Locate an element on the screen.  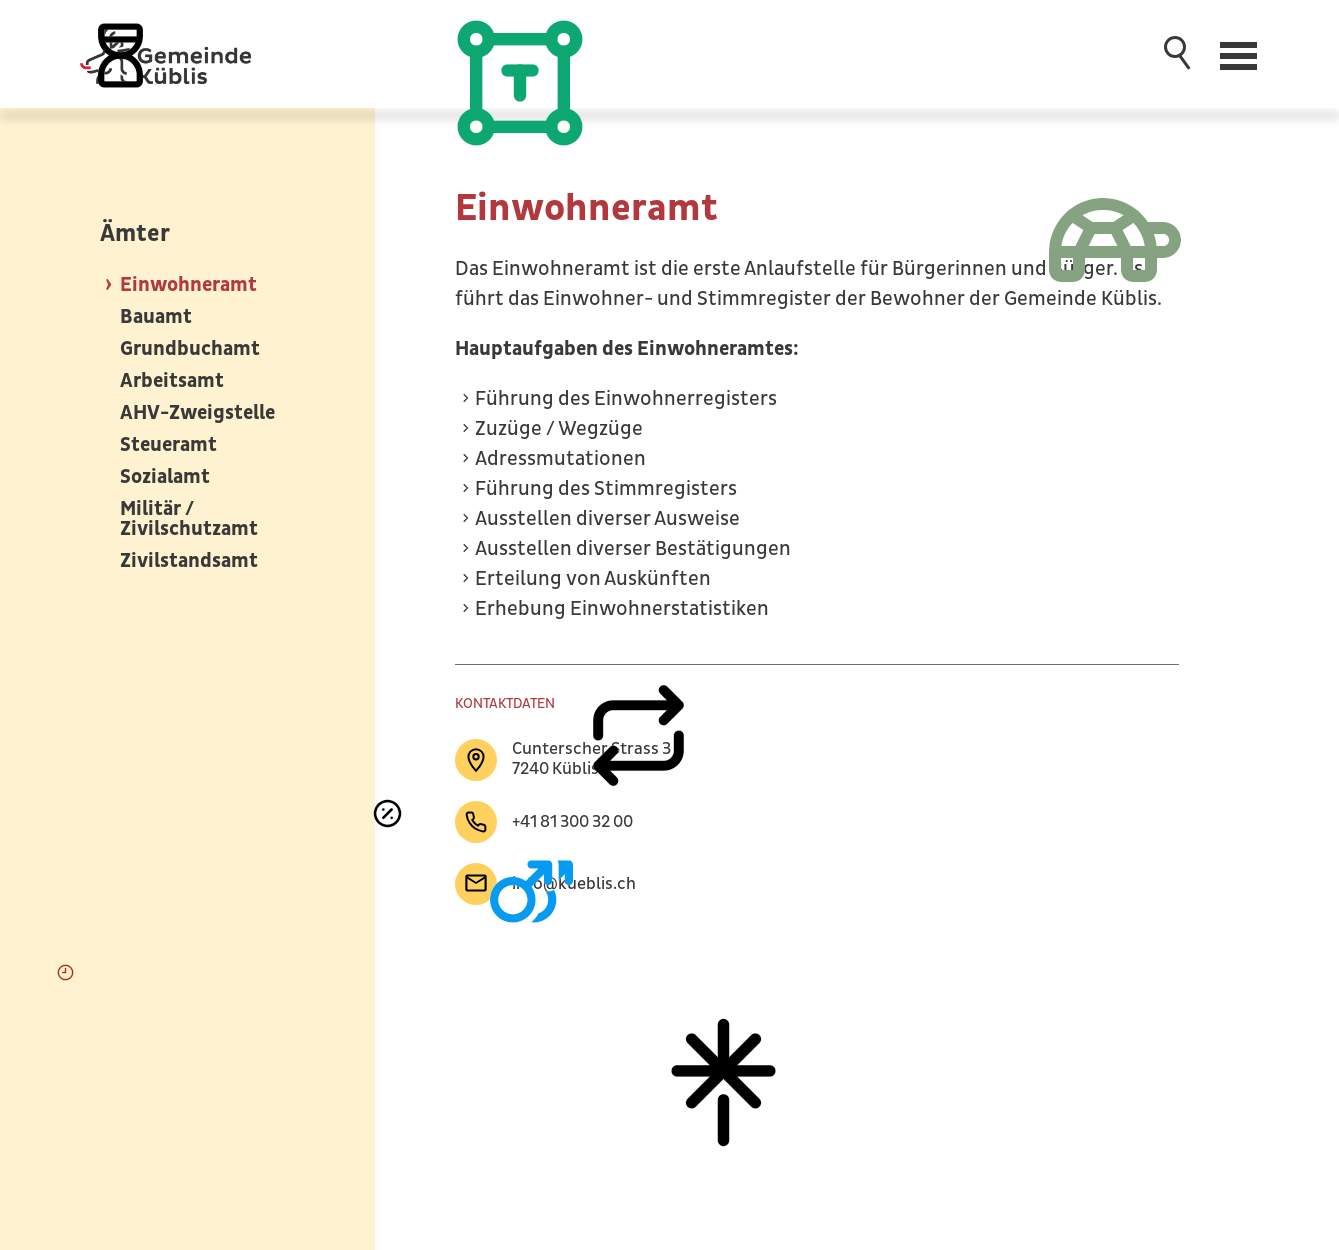
view discount or percentage-based promotion is located at coordinates (387, 813).